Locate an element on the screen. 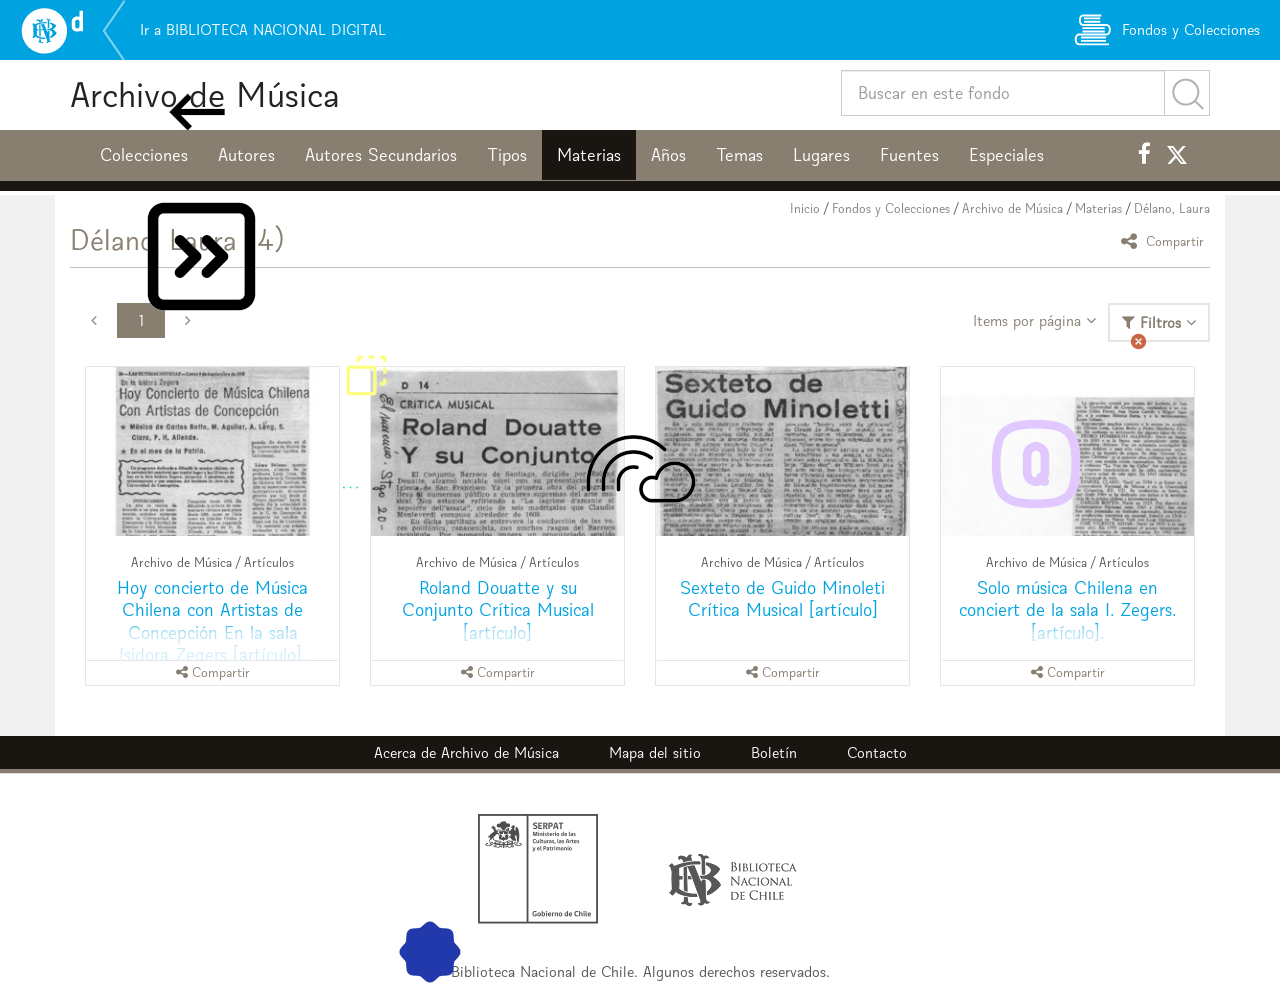 The height and width of the screenshot is (1004, 1280). go back to the previous screen is located at coordinates (197, 112).